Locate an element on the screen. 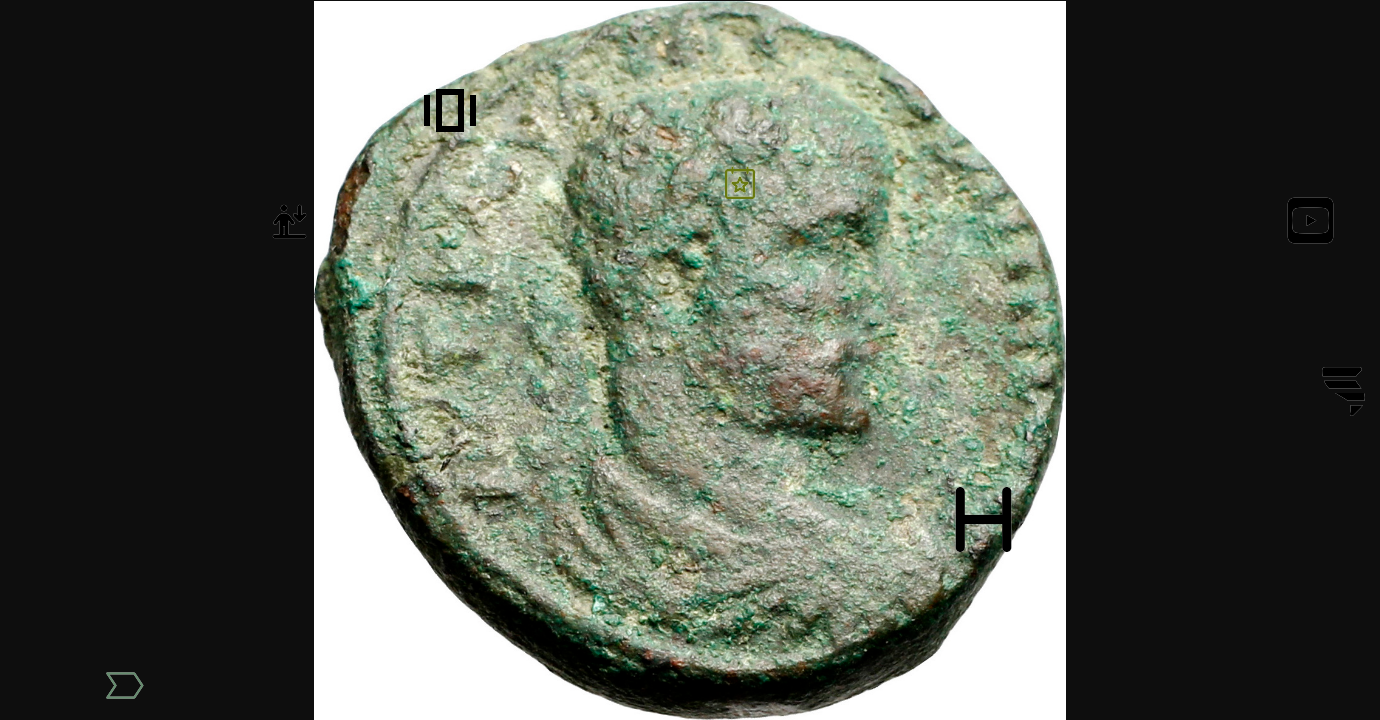  indicates severe weather alert or tornado warning is located at coordinates (1343, 391).